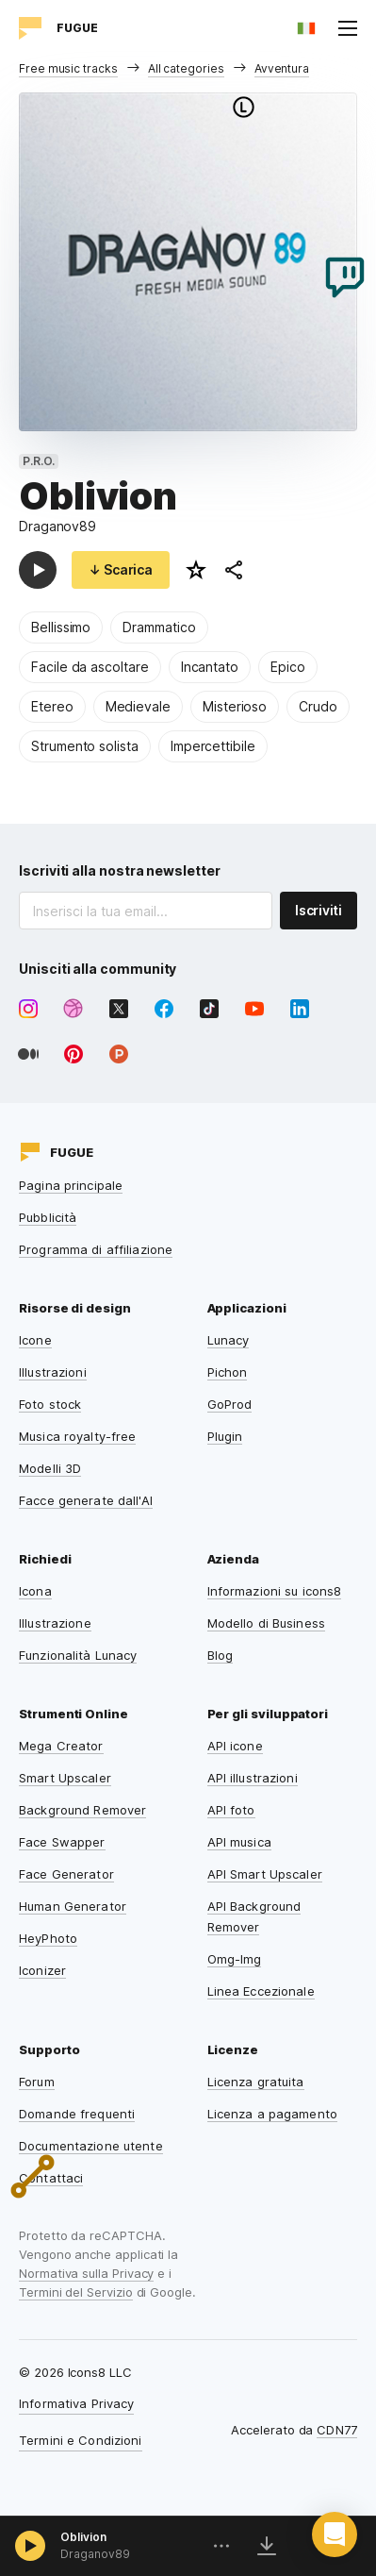  What do you see at coordinates (345, 276) in the screenshot?
I see `open twitch app or website` at bounding box center [345, 276].